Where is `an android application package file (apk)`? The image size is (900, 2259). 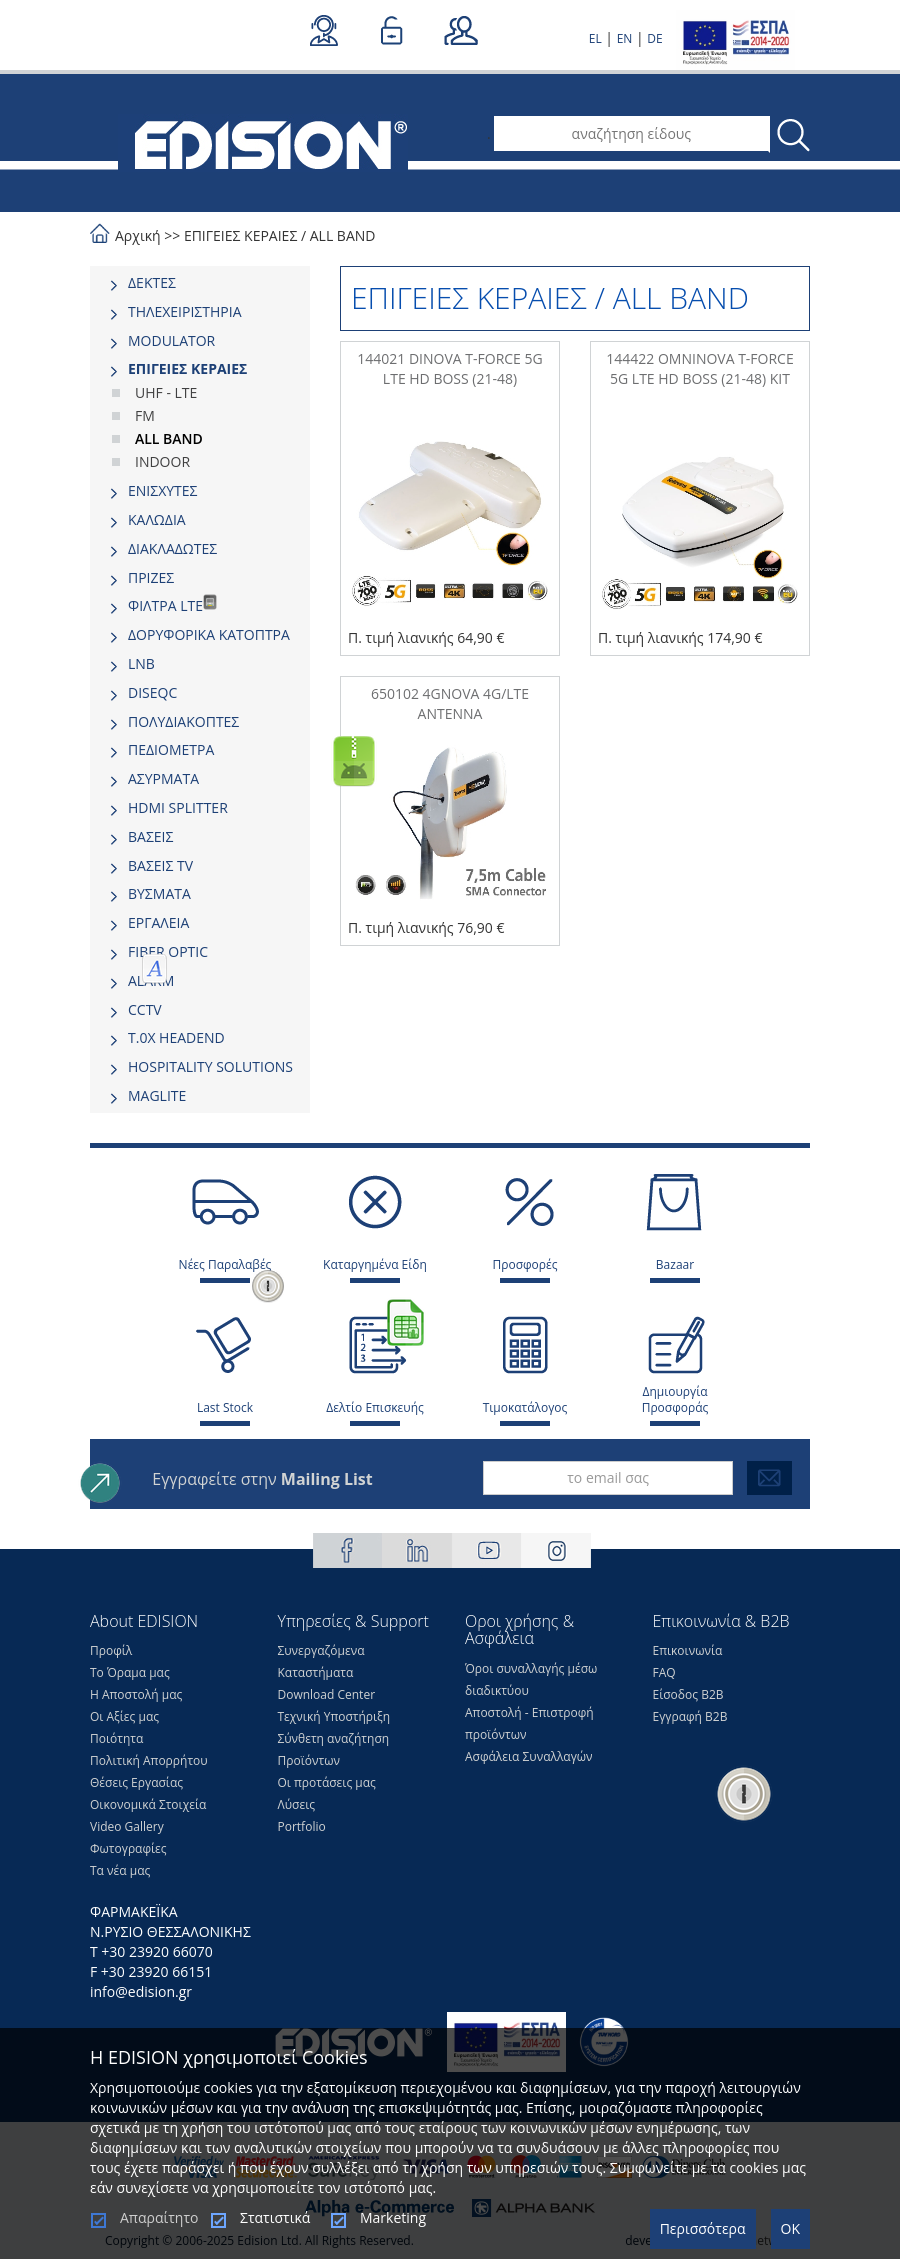 an android application package file (apk) is located at coordinates (354, 761).